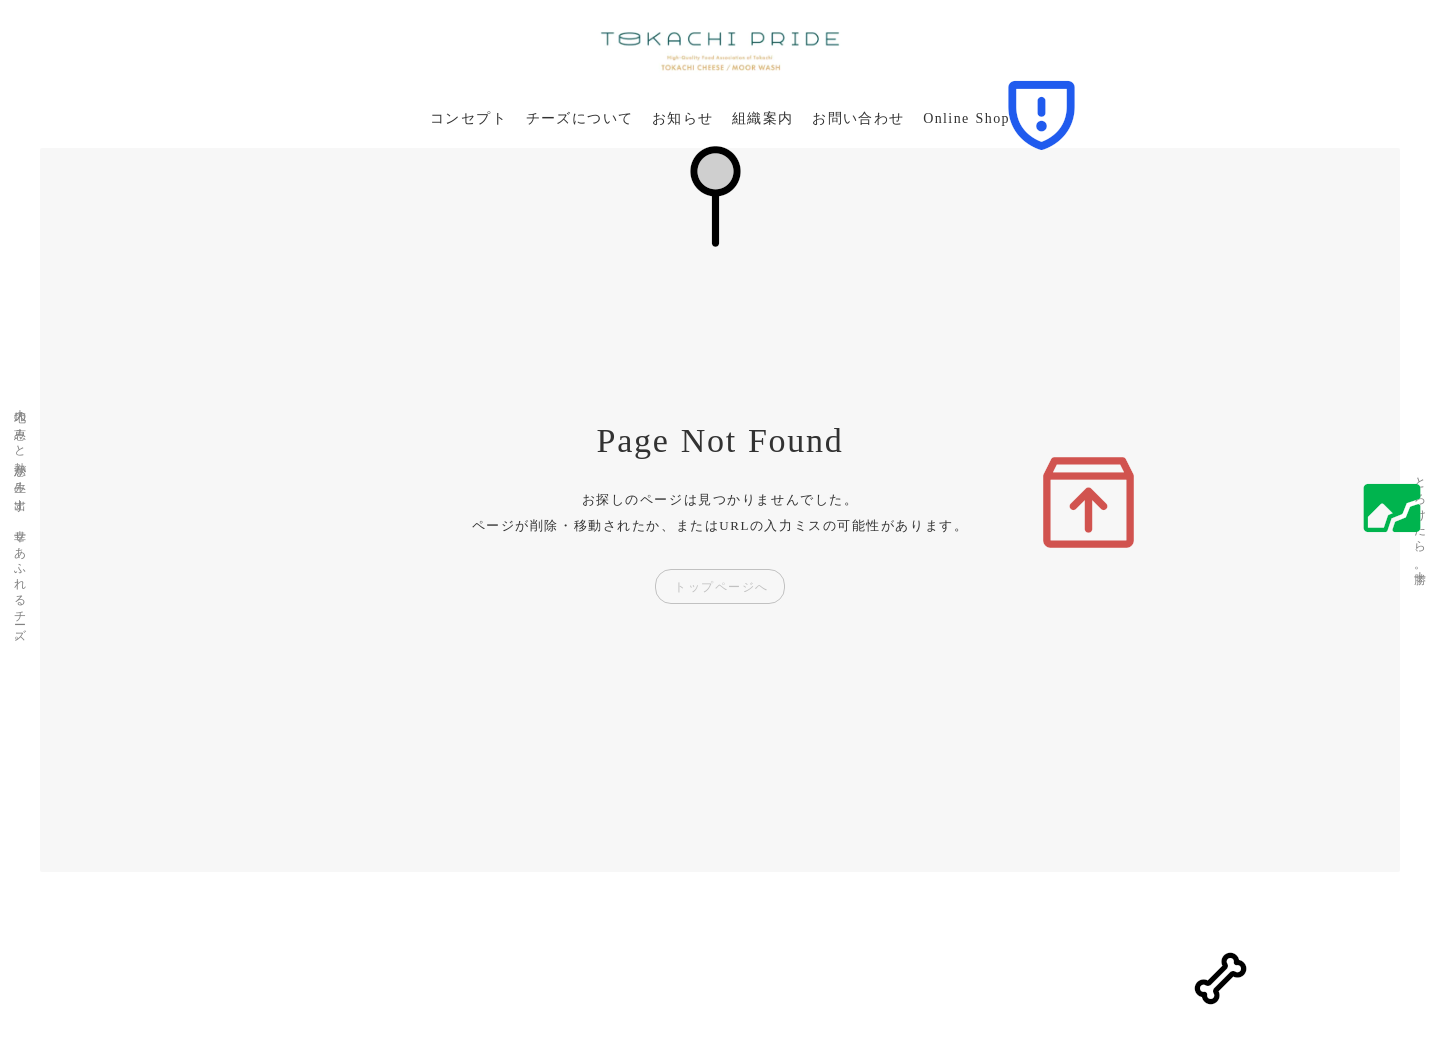 This screenshot has height=1049, width=1440. What do you see at coordinates (1392, 508) in the screenshot?
I see `indicates a broken or corrupted image file` at bounding box center [1392, 508].